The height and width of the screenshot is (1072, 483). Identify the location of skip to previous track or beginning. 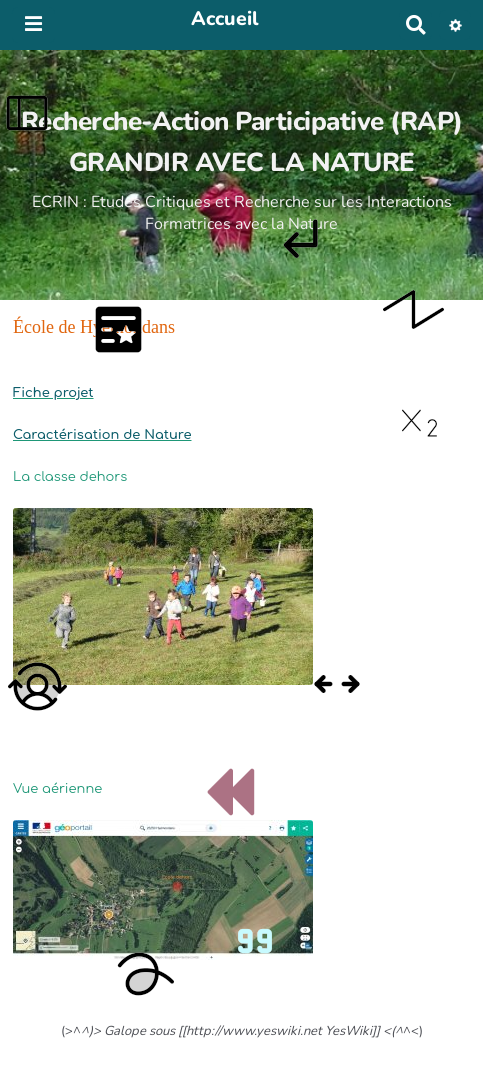
(233, 792).